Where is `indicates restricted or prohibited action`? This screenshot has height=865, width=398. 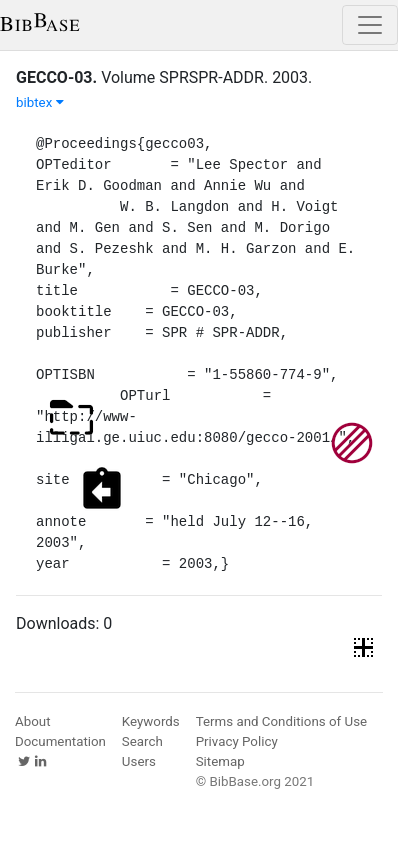
indicates restricted or prohibited action is located at coordinates (352, 443).